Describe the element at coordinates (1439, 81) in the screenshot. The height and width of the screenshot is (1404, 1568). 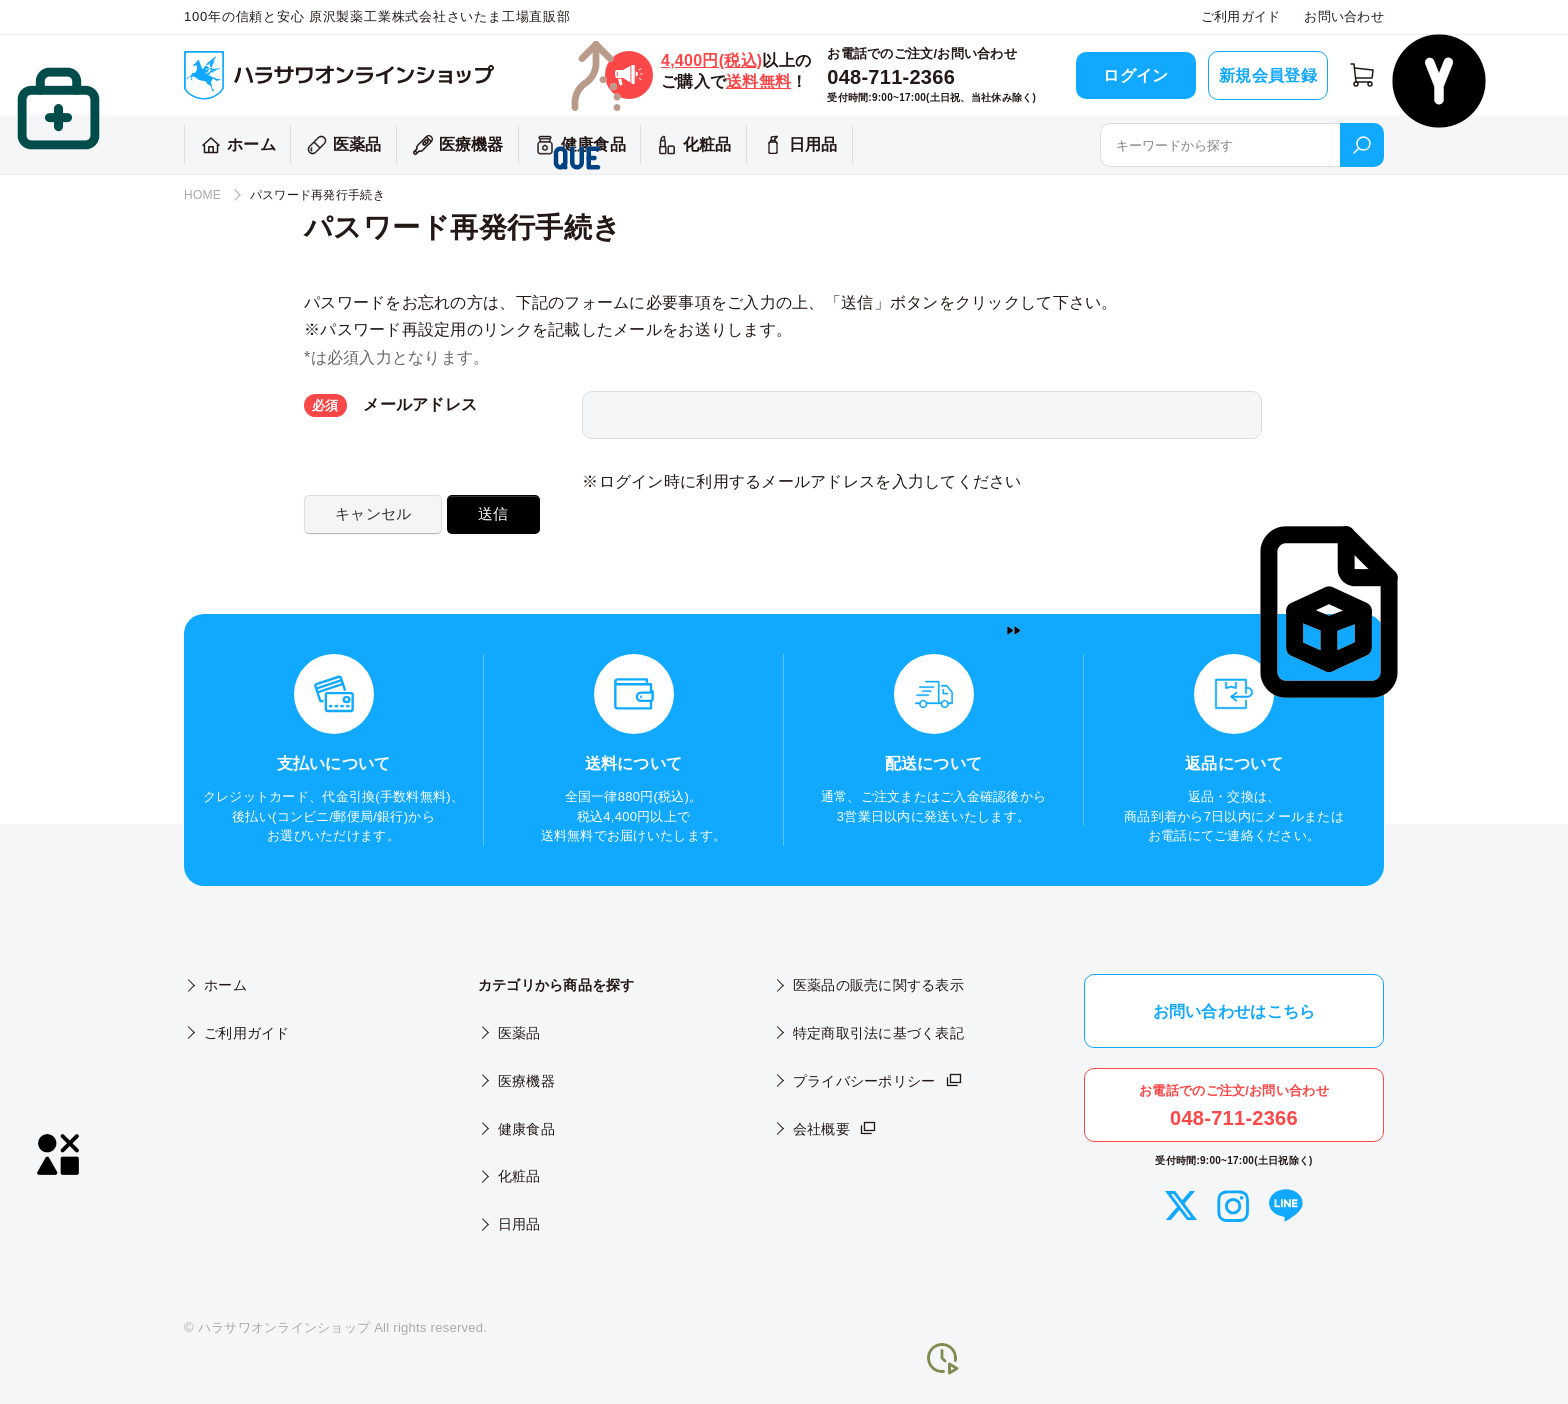
I see `indicates items or options starting with the letter Y` at that location.